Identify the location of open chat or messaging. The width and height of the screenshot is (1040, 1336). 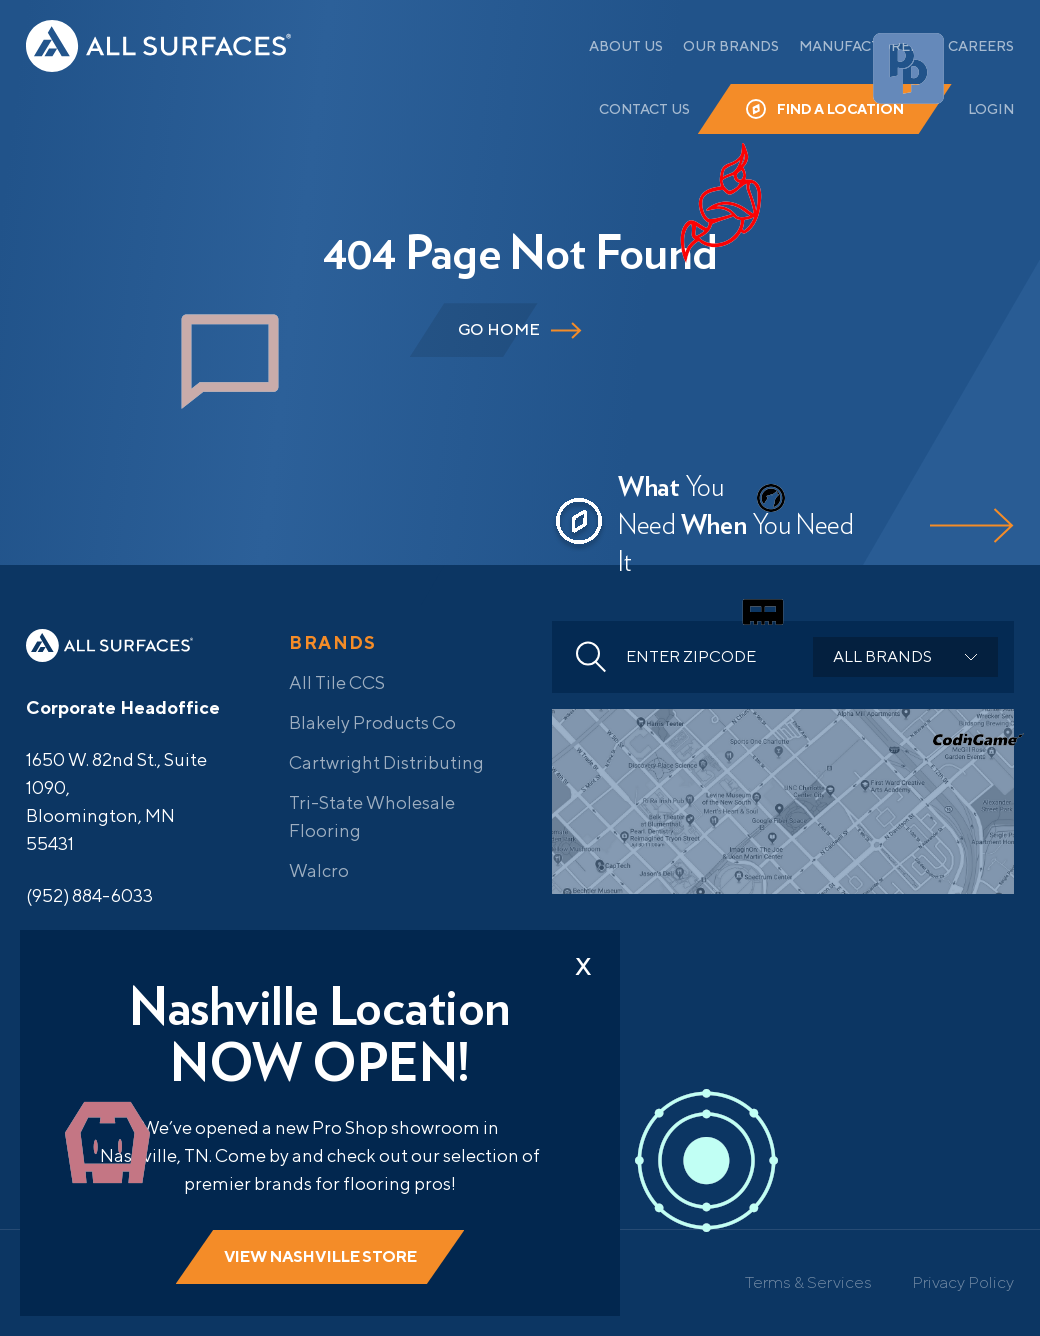
(230, 358).